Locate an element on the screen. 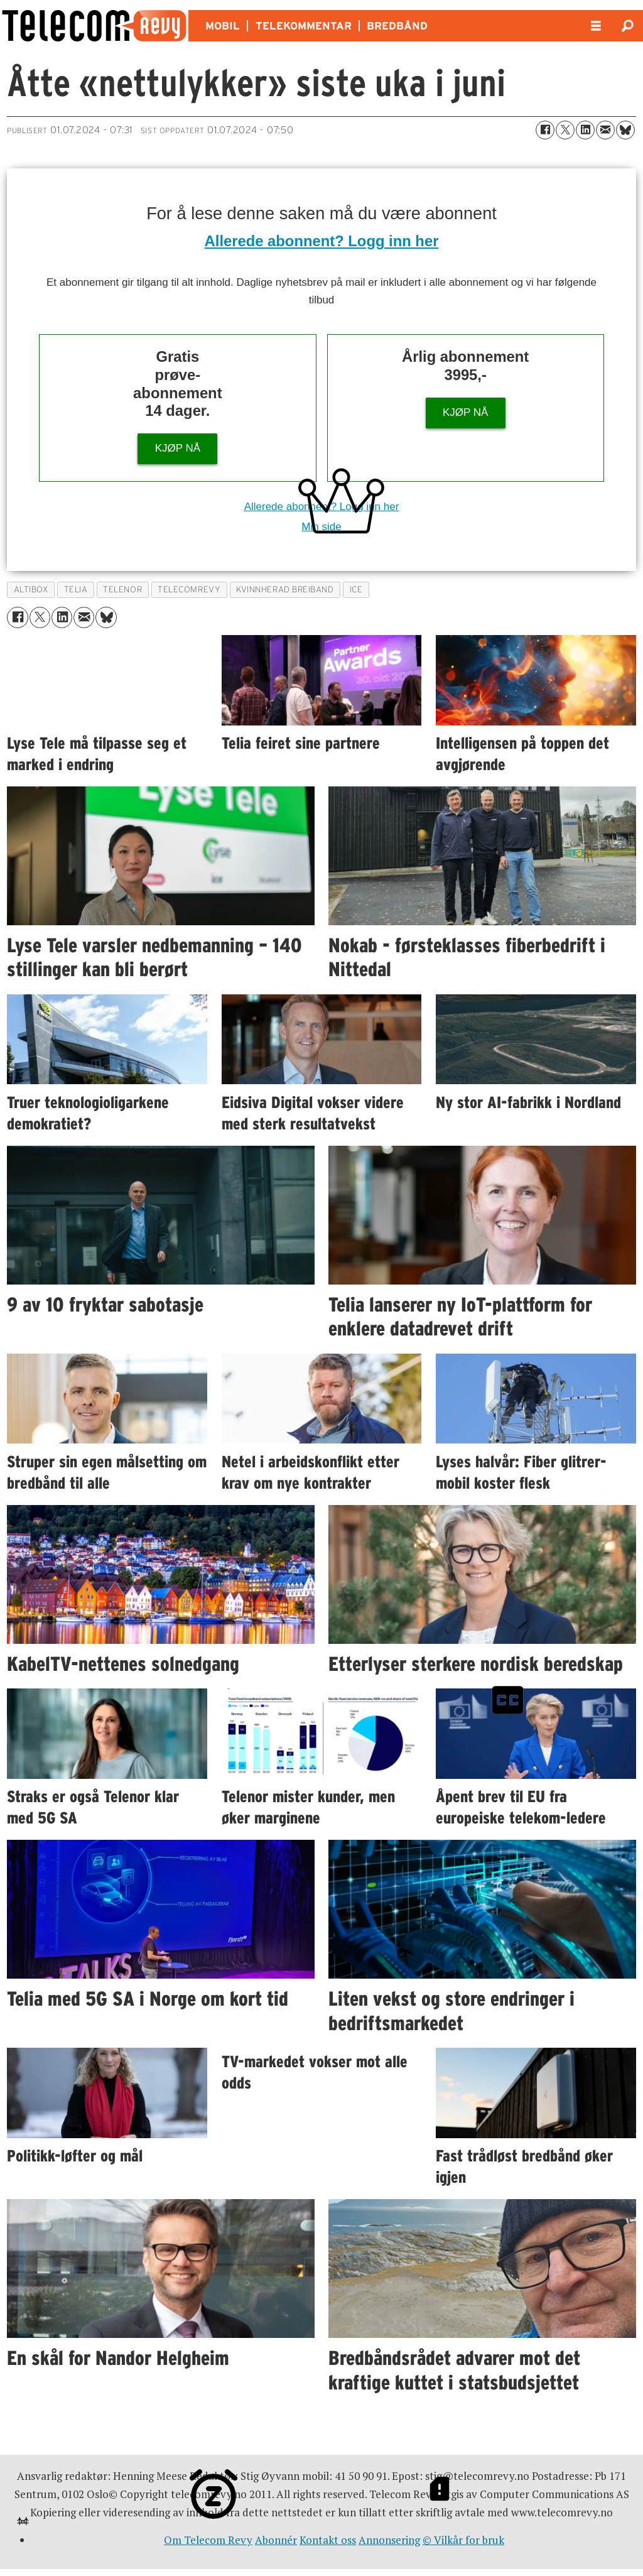  indicates an issue with the SD card is located at coordinates (440, 2489).